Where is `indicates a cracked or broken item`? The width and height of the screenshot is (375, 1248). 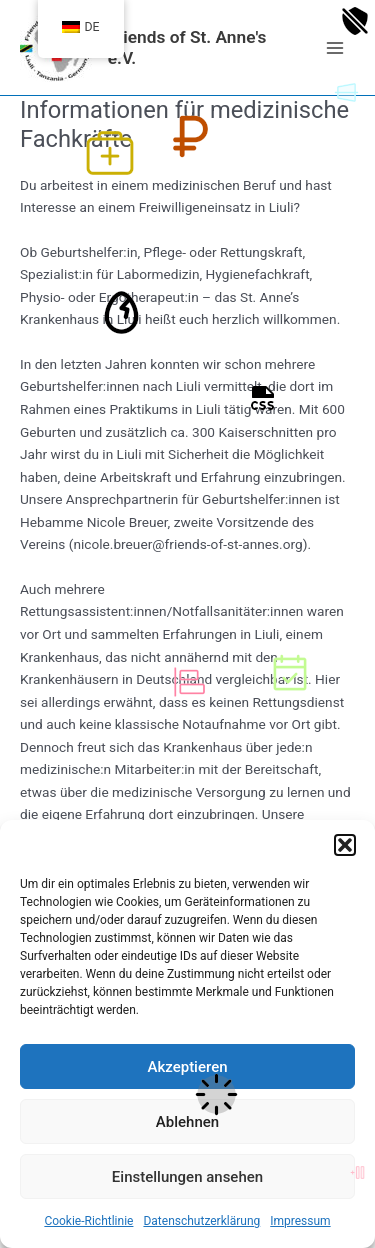 indicates a cracked or broken item is located at coordinates (121, 312).